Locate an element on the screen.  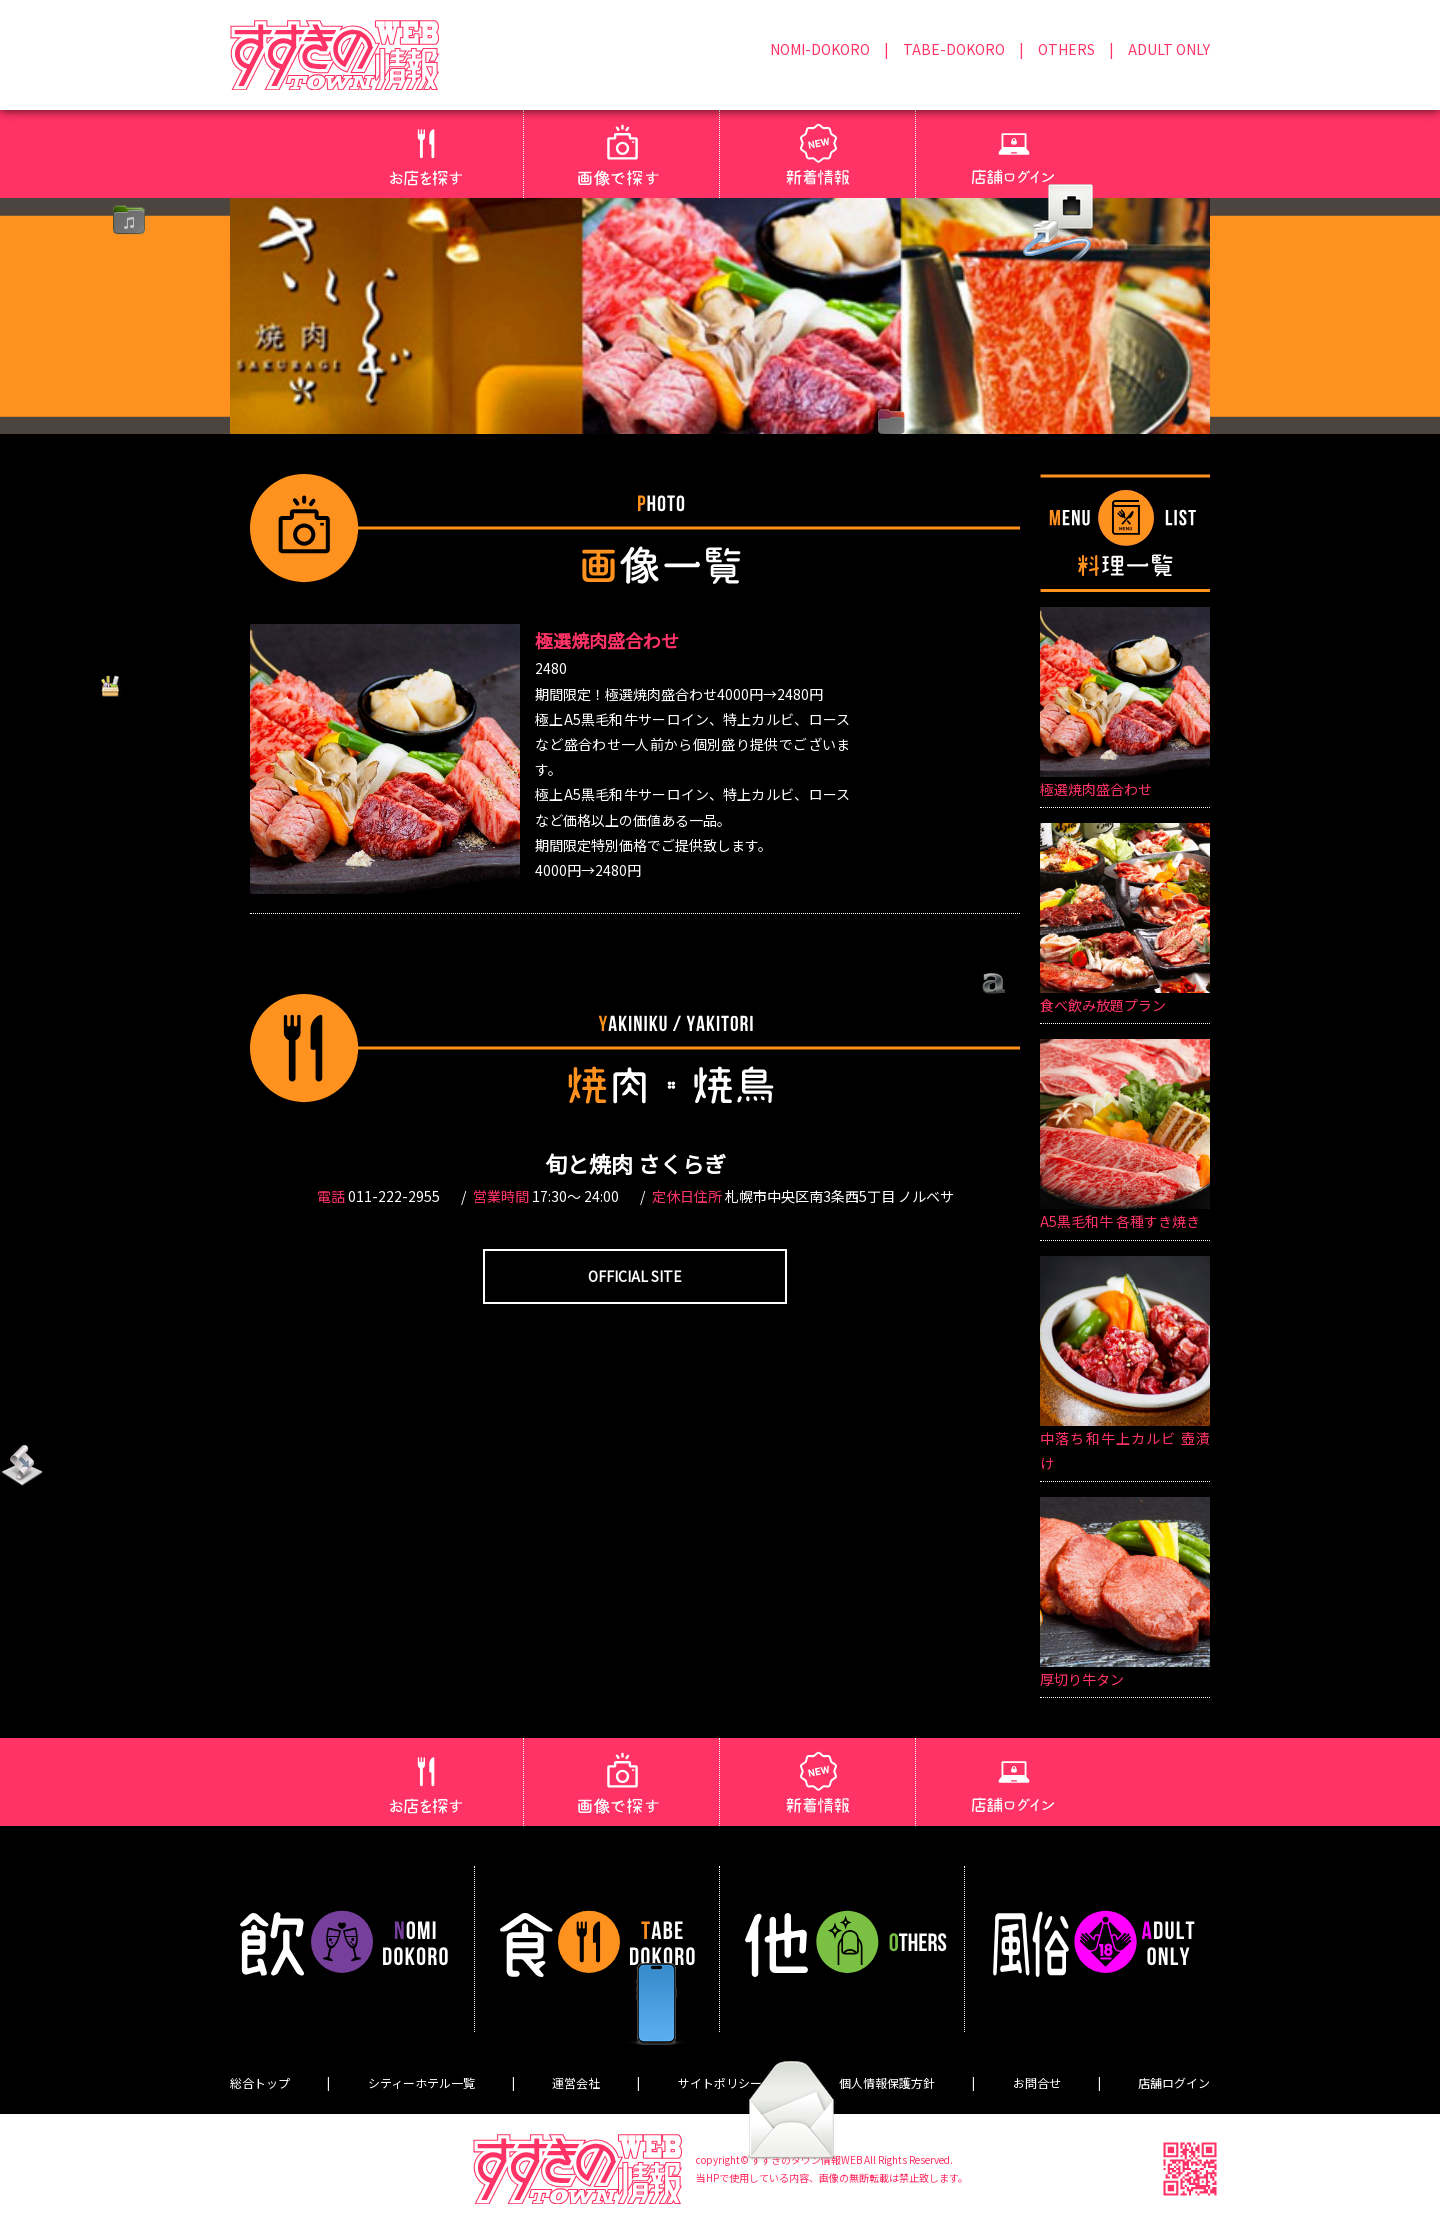
access miscellaneous or uncategorized applications is located at coordinates (110, 686).